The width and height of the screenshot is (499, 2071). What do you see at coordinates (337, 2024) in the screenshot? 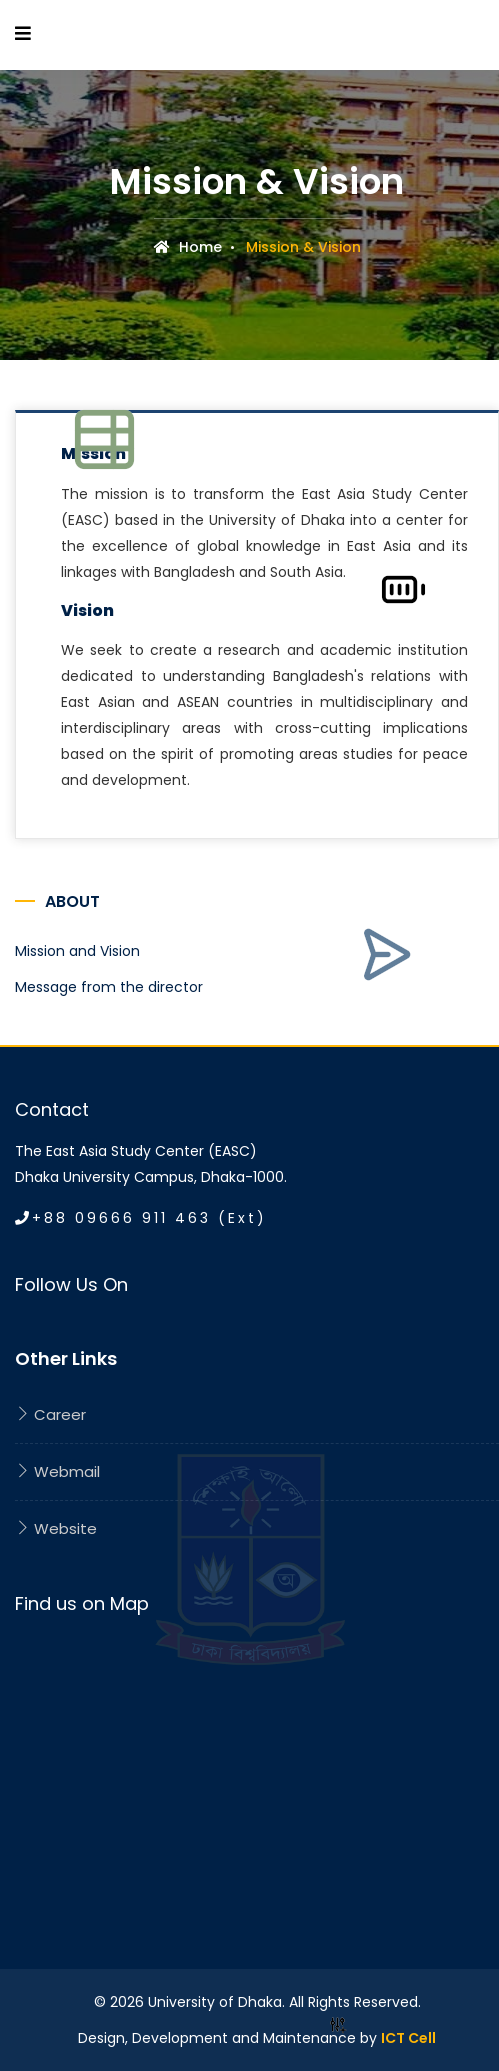
I see `add a new filter or setting option` at bounding box center [337, 2024].